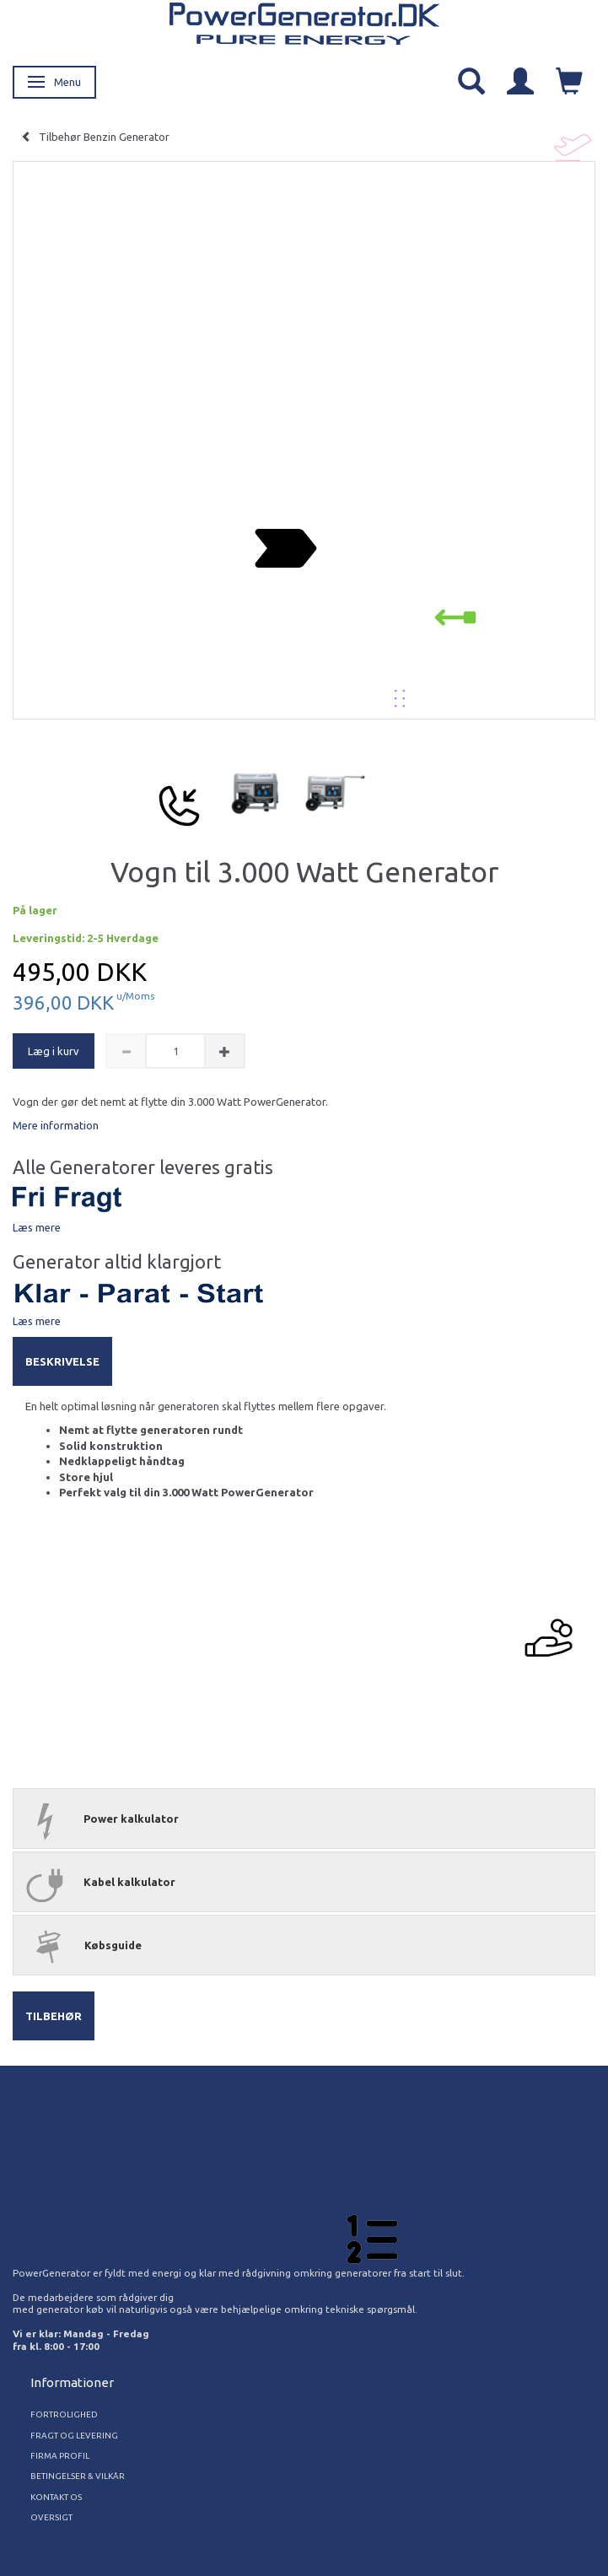 Image resolution: width=608 pixels, height=2576 pixels. What do you see at coordinates (284, 548) in the screenshot?
I see `mark item as important or priority` at bounding box center [284, 548].